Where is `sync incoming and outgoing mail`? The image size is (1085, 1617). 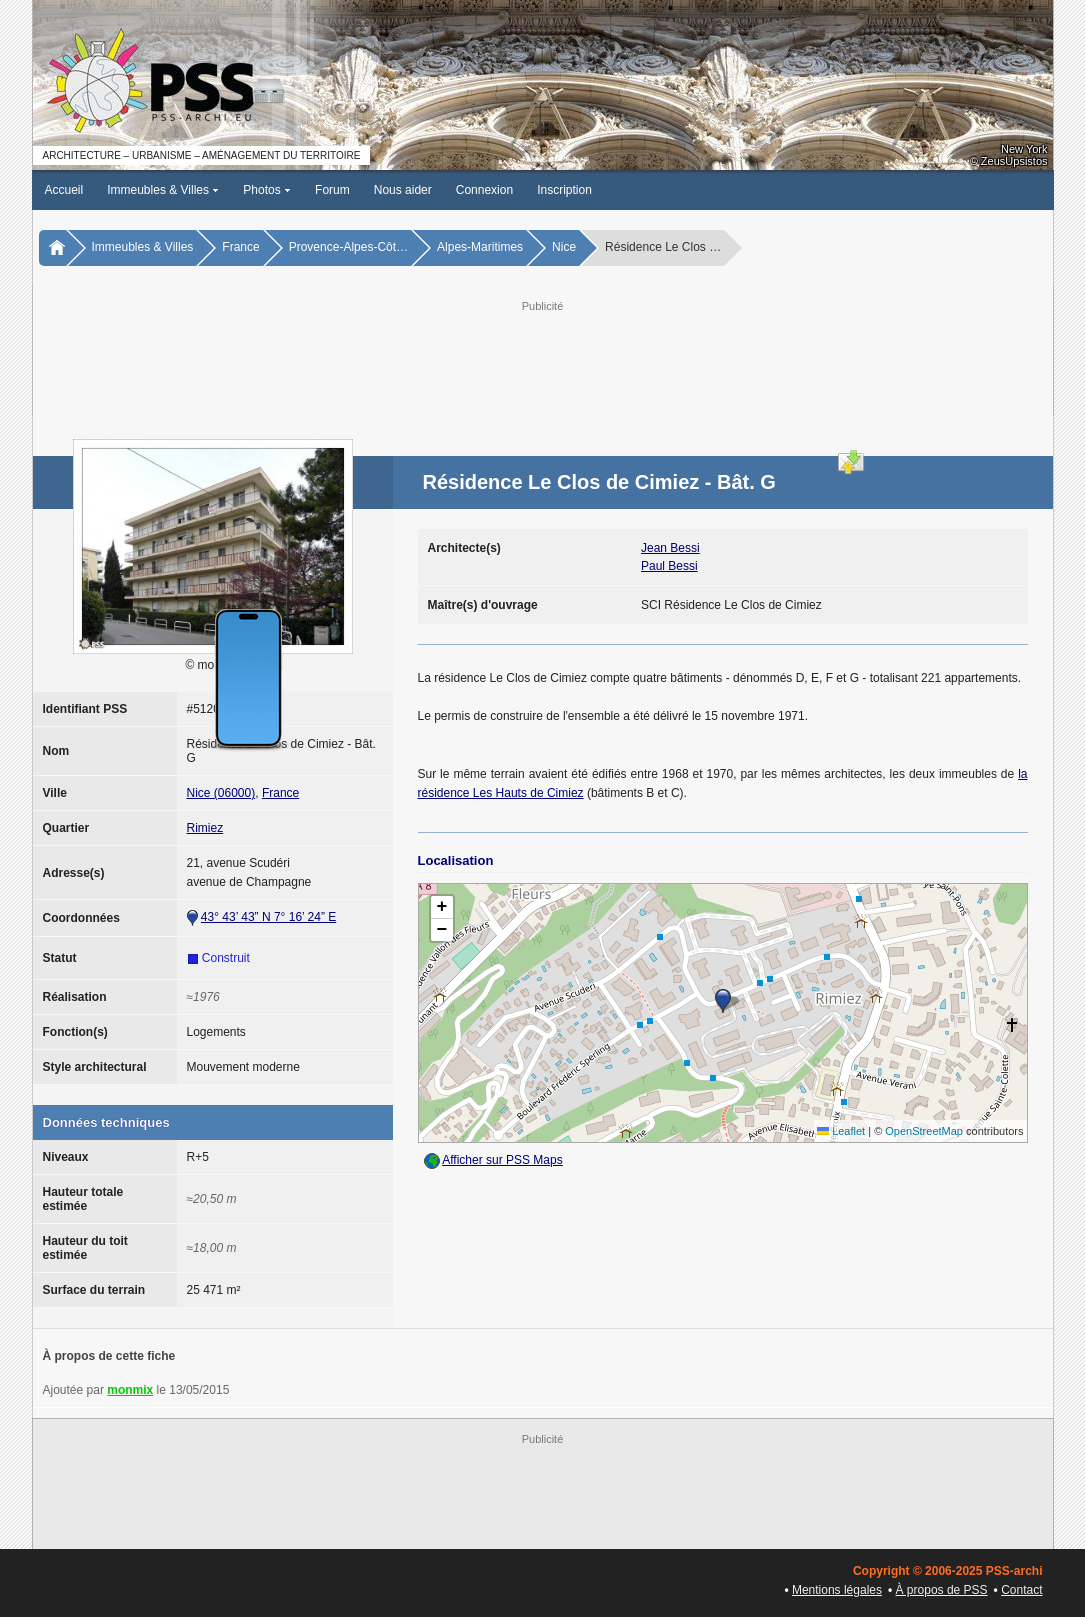
sync incoming and outgoing mail is located at coordinates (850, 463).